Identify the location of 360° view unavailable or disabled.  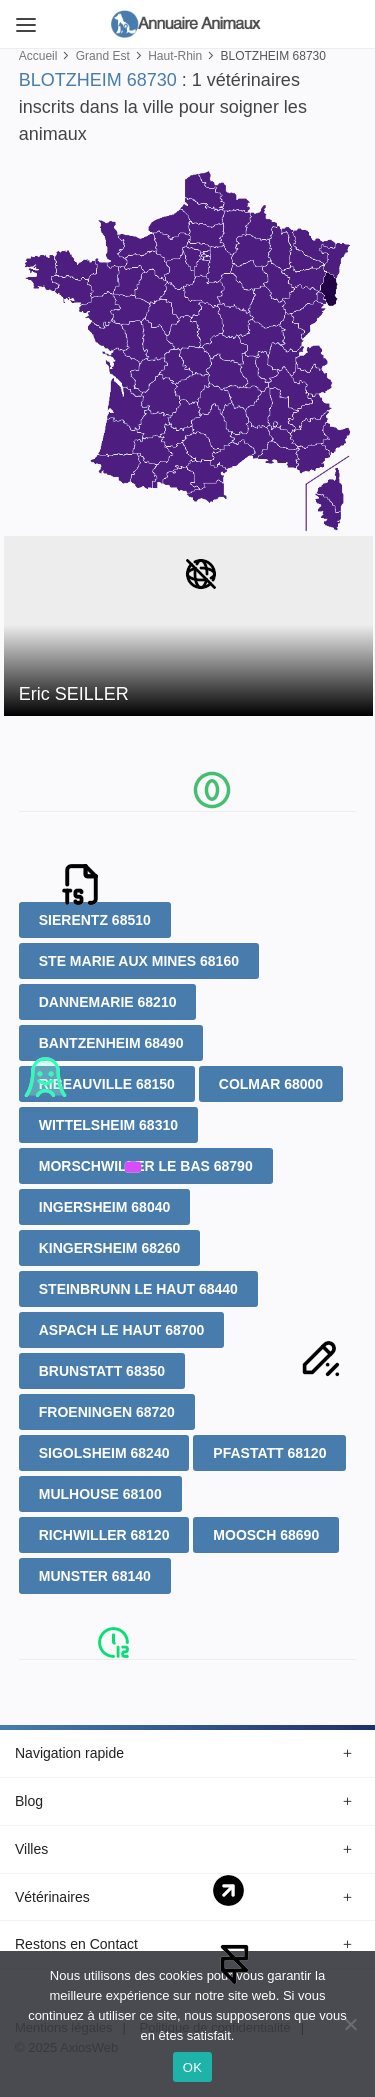
(201, 574).